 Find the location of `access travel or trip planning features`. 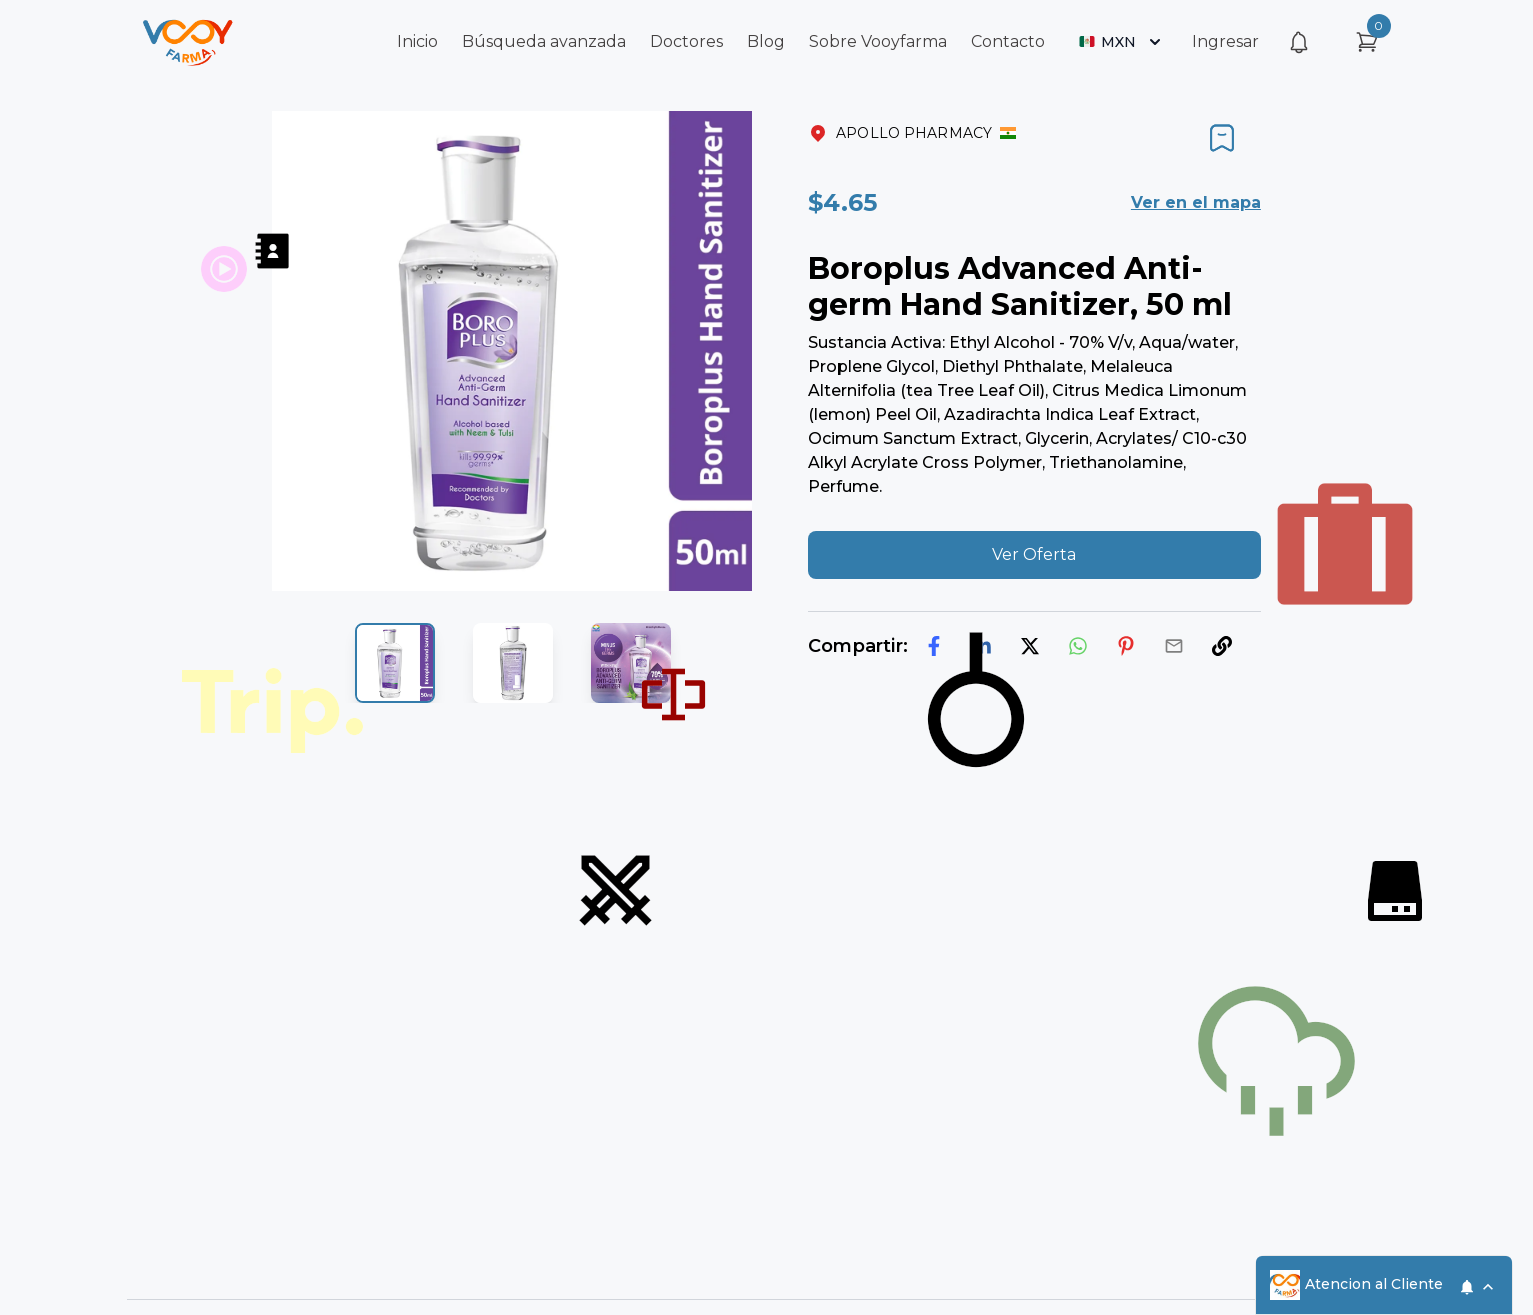

access travel or trip planning features is located at coordinates (1345, 544).